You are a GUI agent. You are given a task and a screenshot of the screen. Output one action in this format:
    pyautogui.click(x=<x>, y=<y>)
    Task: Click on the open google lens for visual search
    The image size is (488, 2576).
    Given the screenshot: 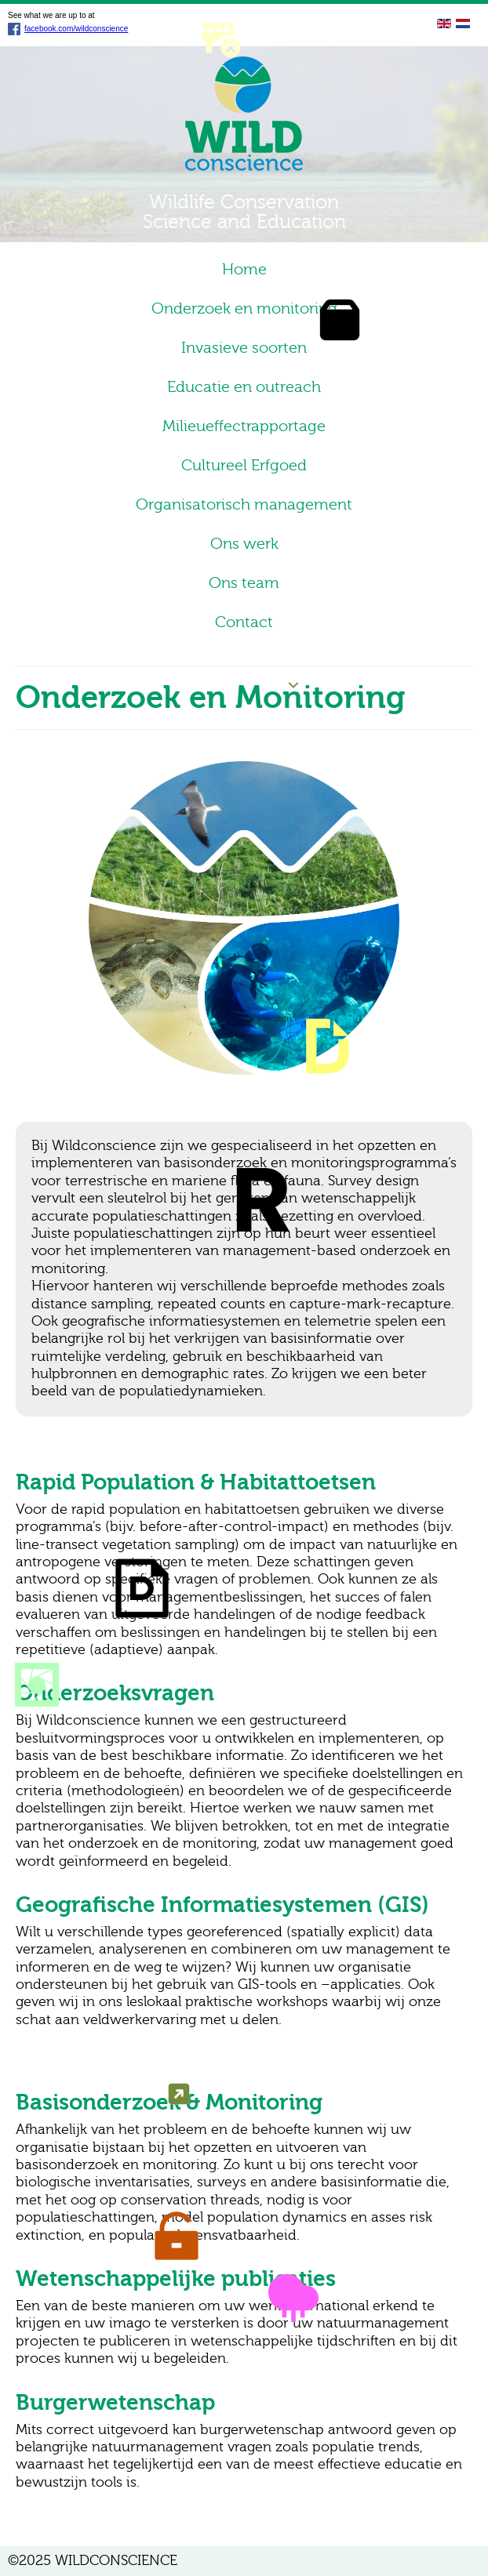 What is the action you would take?
    pyautogui.click(x=37, y=1685)
    